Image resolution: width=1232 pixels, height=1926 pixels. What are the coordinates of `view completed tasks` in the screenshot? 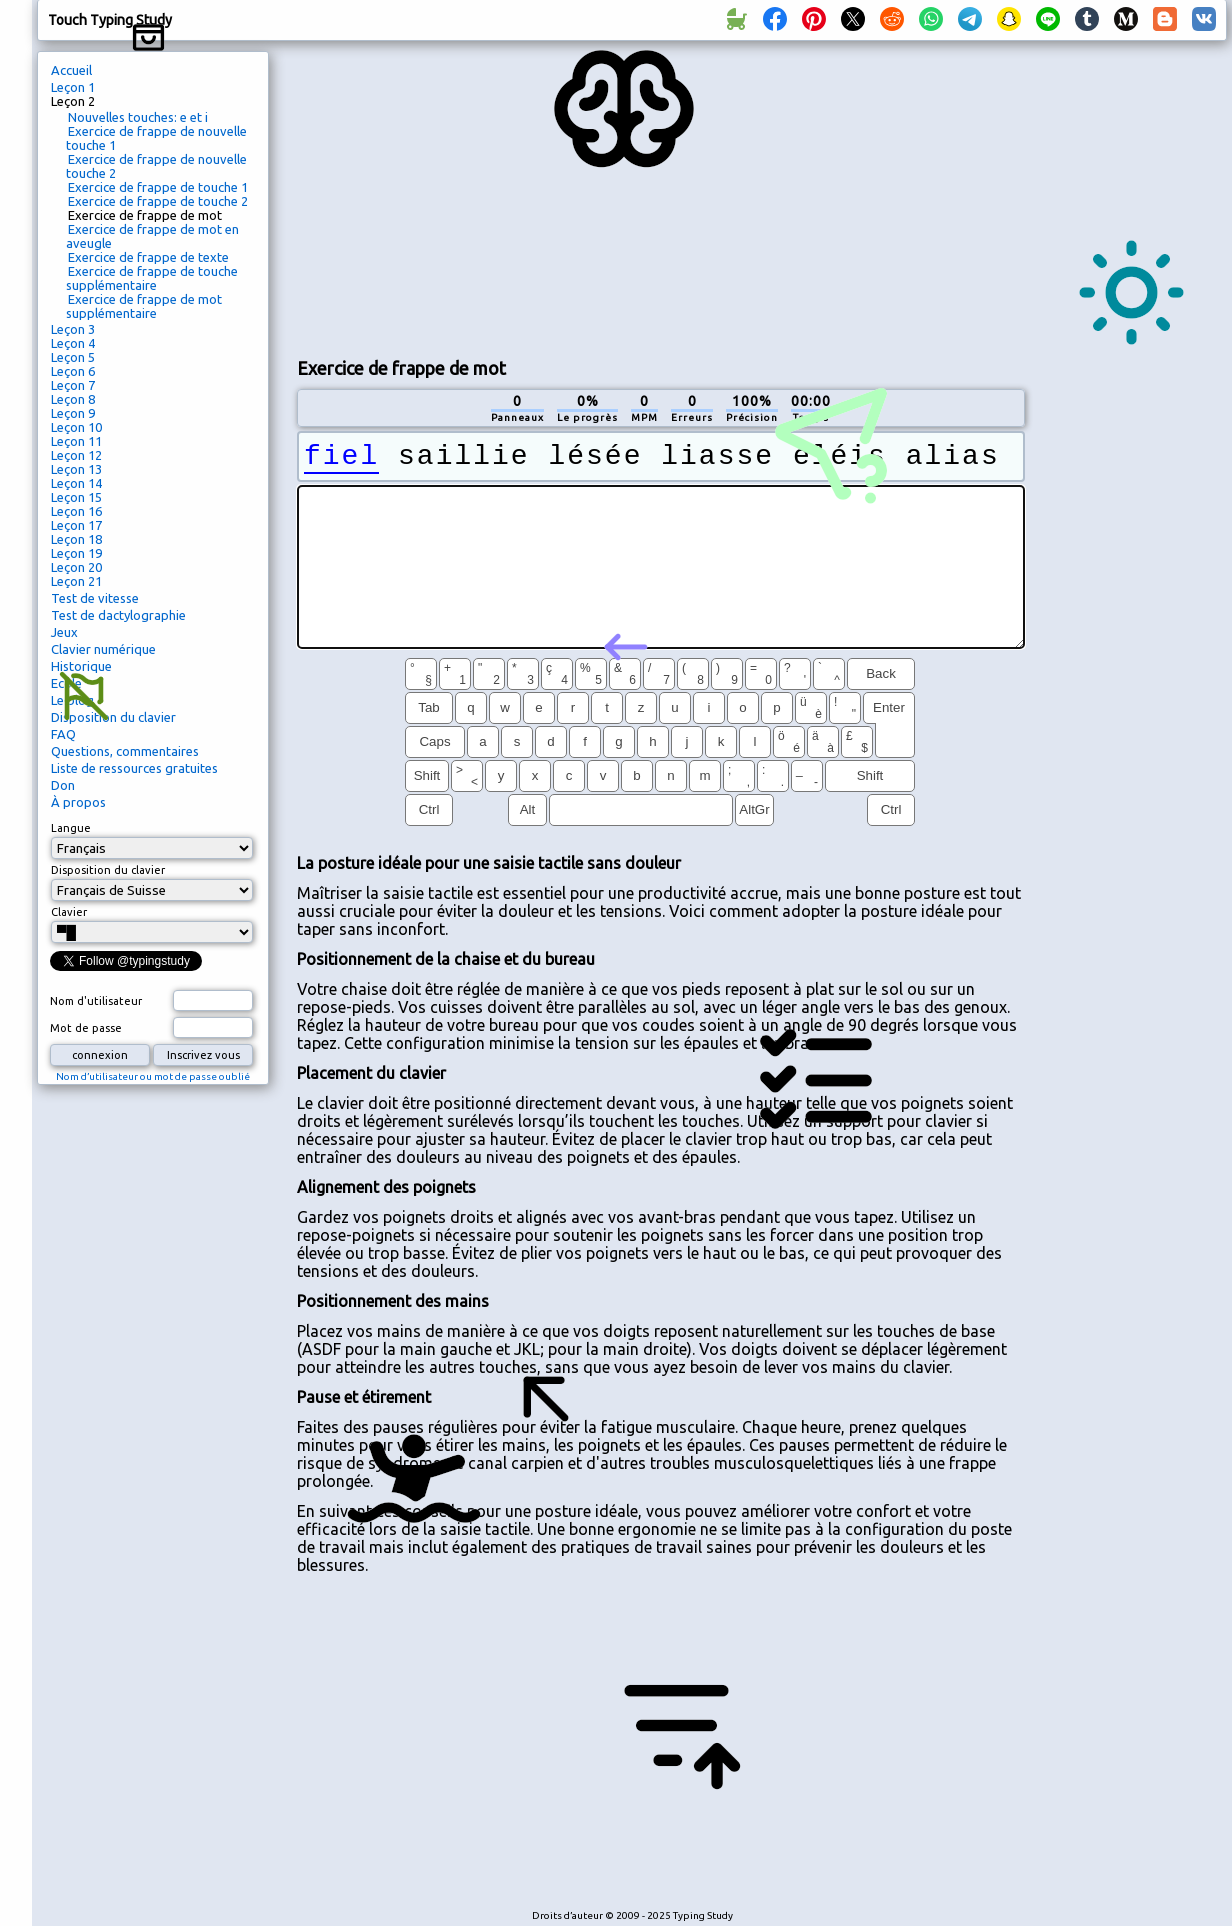 It's located at (817, 1080).